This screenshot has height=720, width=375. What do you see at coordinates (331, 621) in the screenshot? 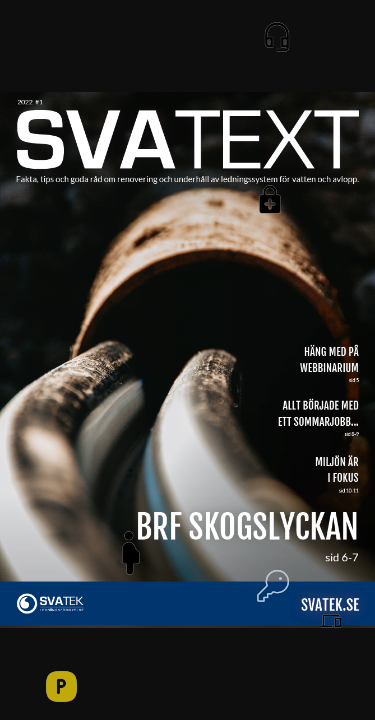
I see `view connected devices` at bounding box center [331, 621].